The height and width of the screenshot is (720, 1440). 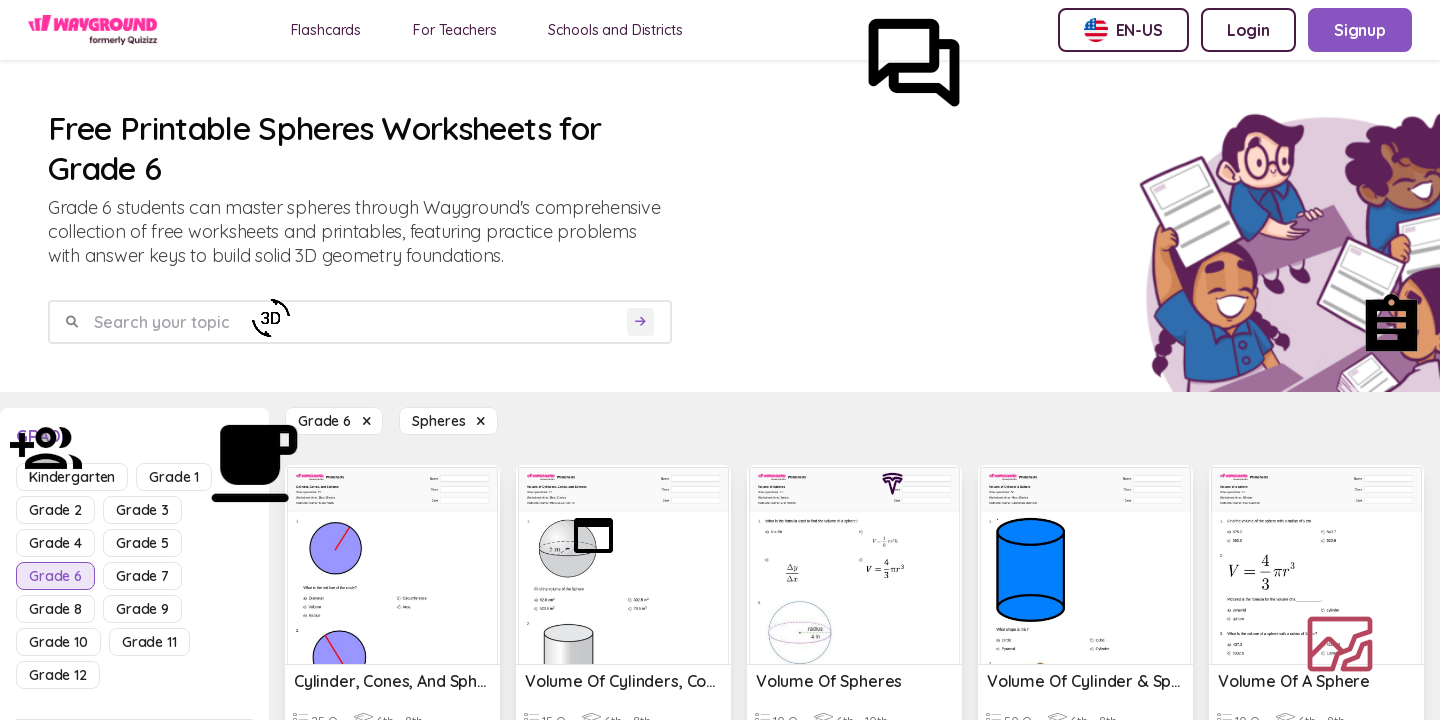 I want to click on view assignments or tasks, so click(x=1391, y=325).